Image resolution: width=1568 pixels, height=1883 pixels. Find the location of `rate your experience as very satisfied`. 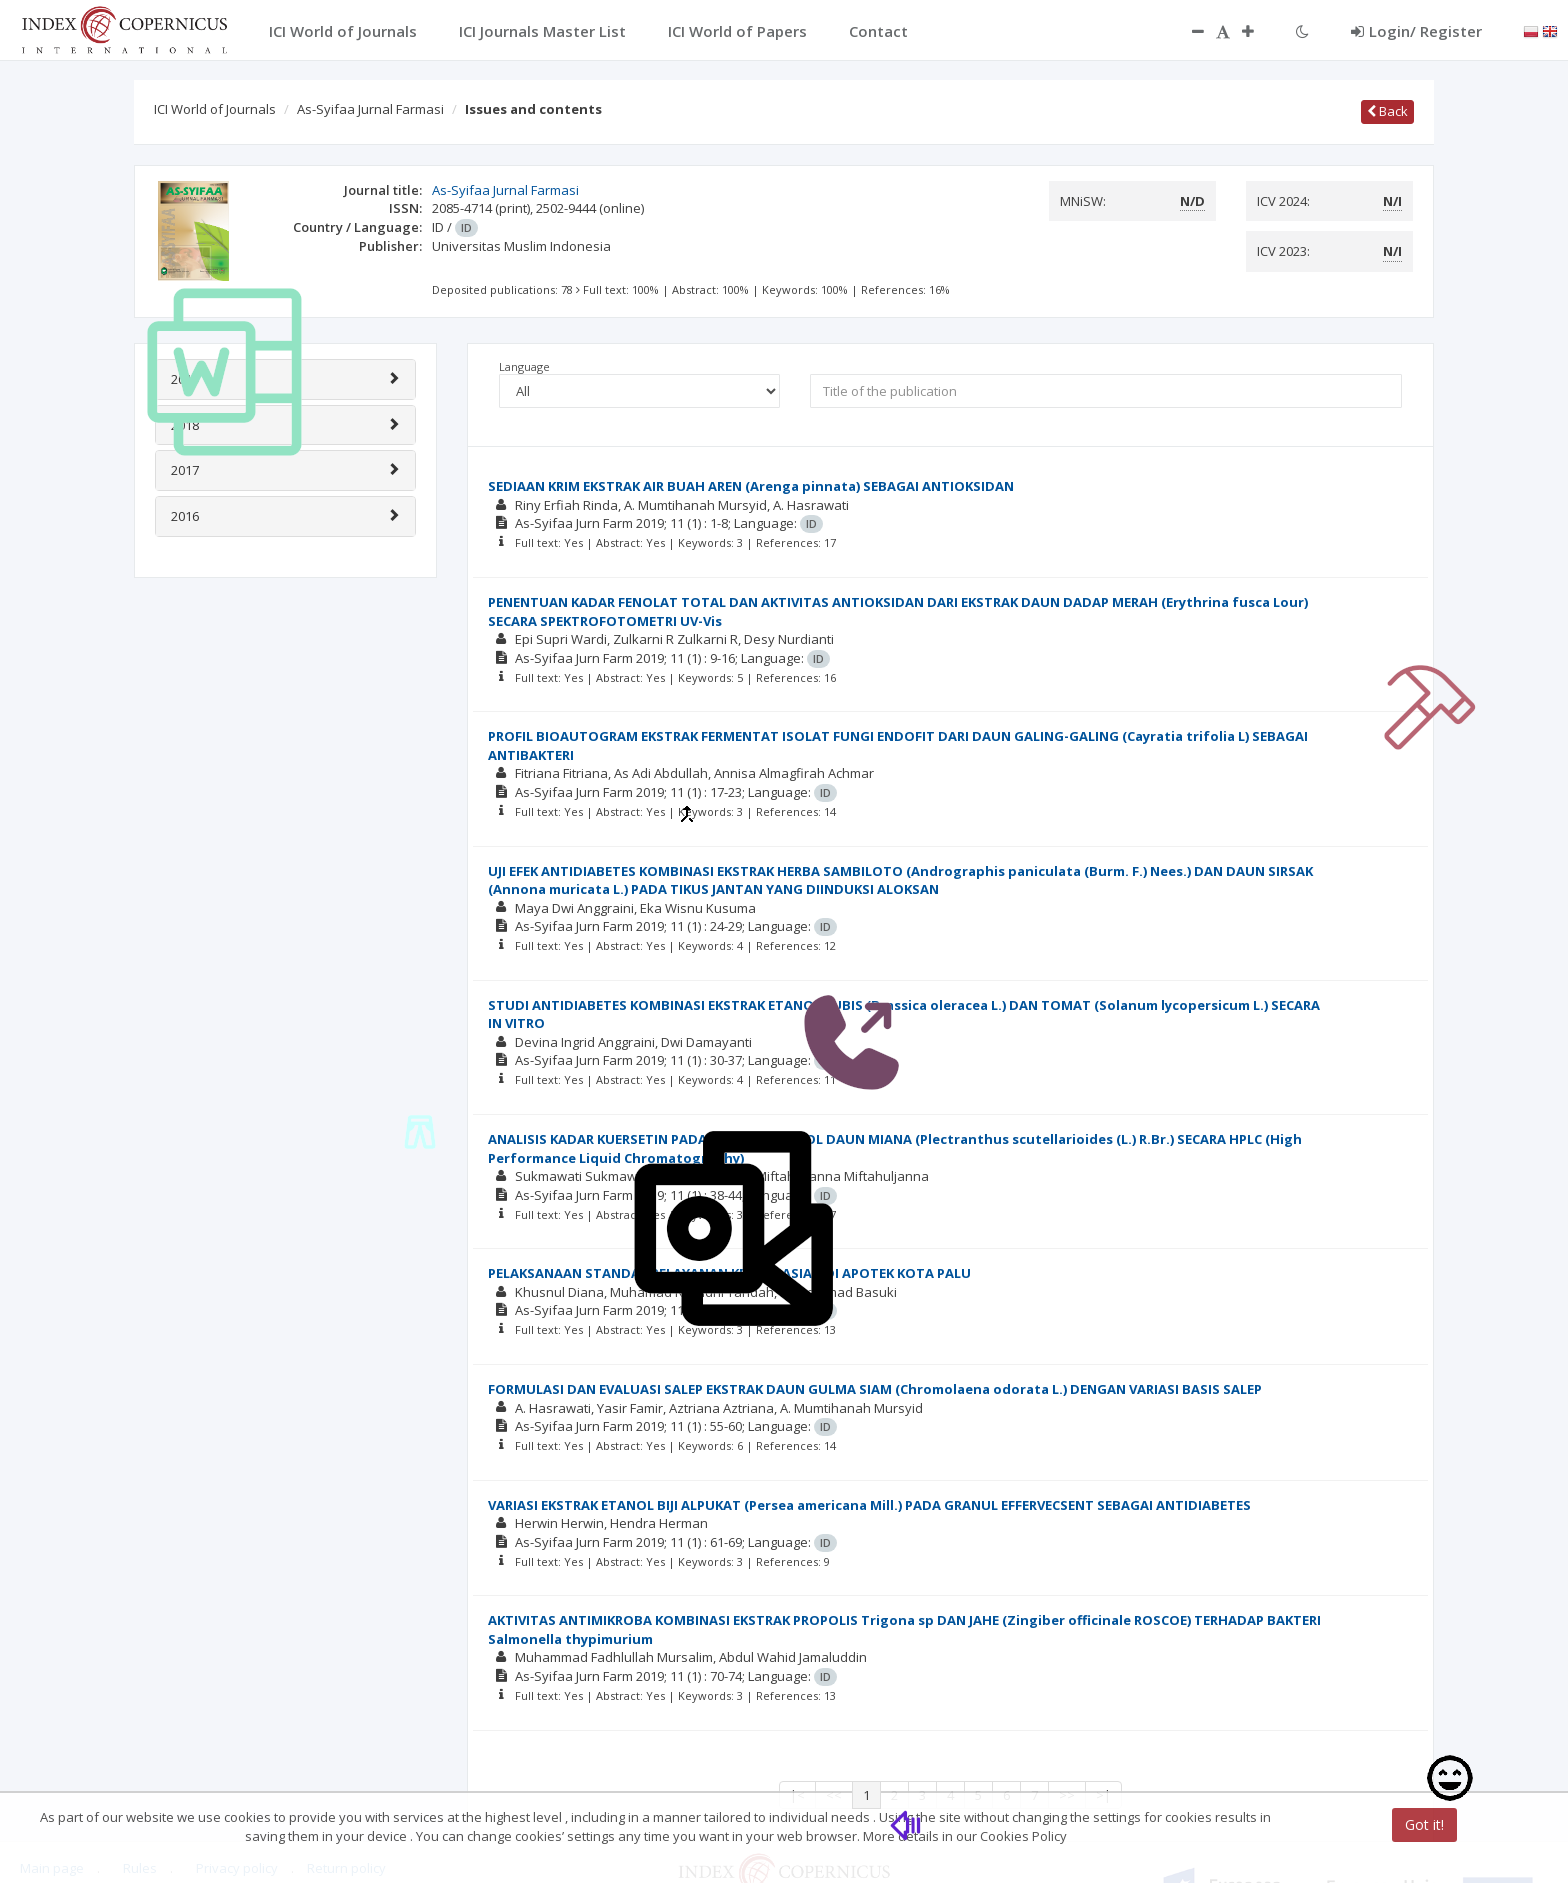

rate your experience as very satisfied is located at coordinates (1450, 1778).